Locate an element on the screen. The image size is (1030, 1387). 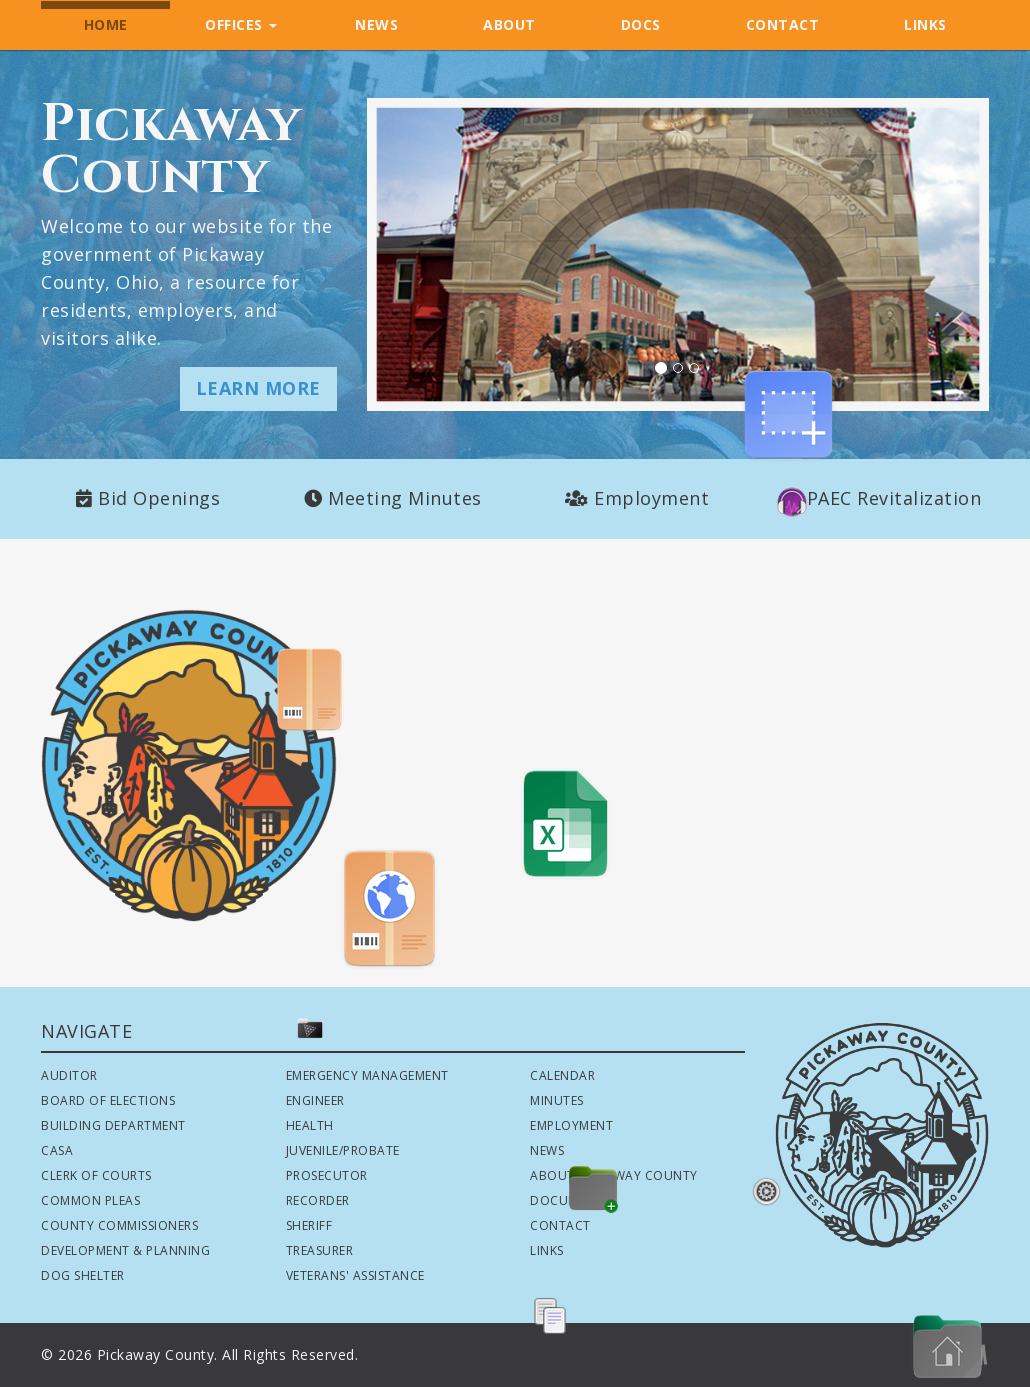
compressed or archived file type indicator is located at coordinates (309, 689).